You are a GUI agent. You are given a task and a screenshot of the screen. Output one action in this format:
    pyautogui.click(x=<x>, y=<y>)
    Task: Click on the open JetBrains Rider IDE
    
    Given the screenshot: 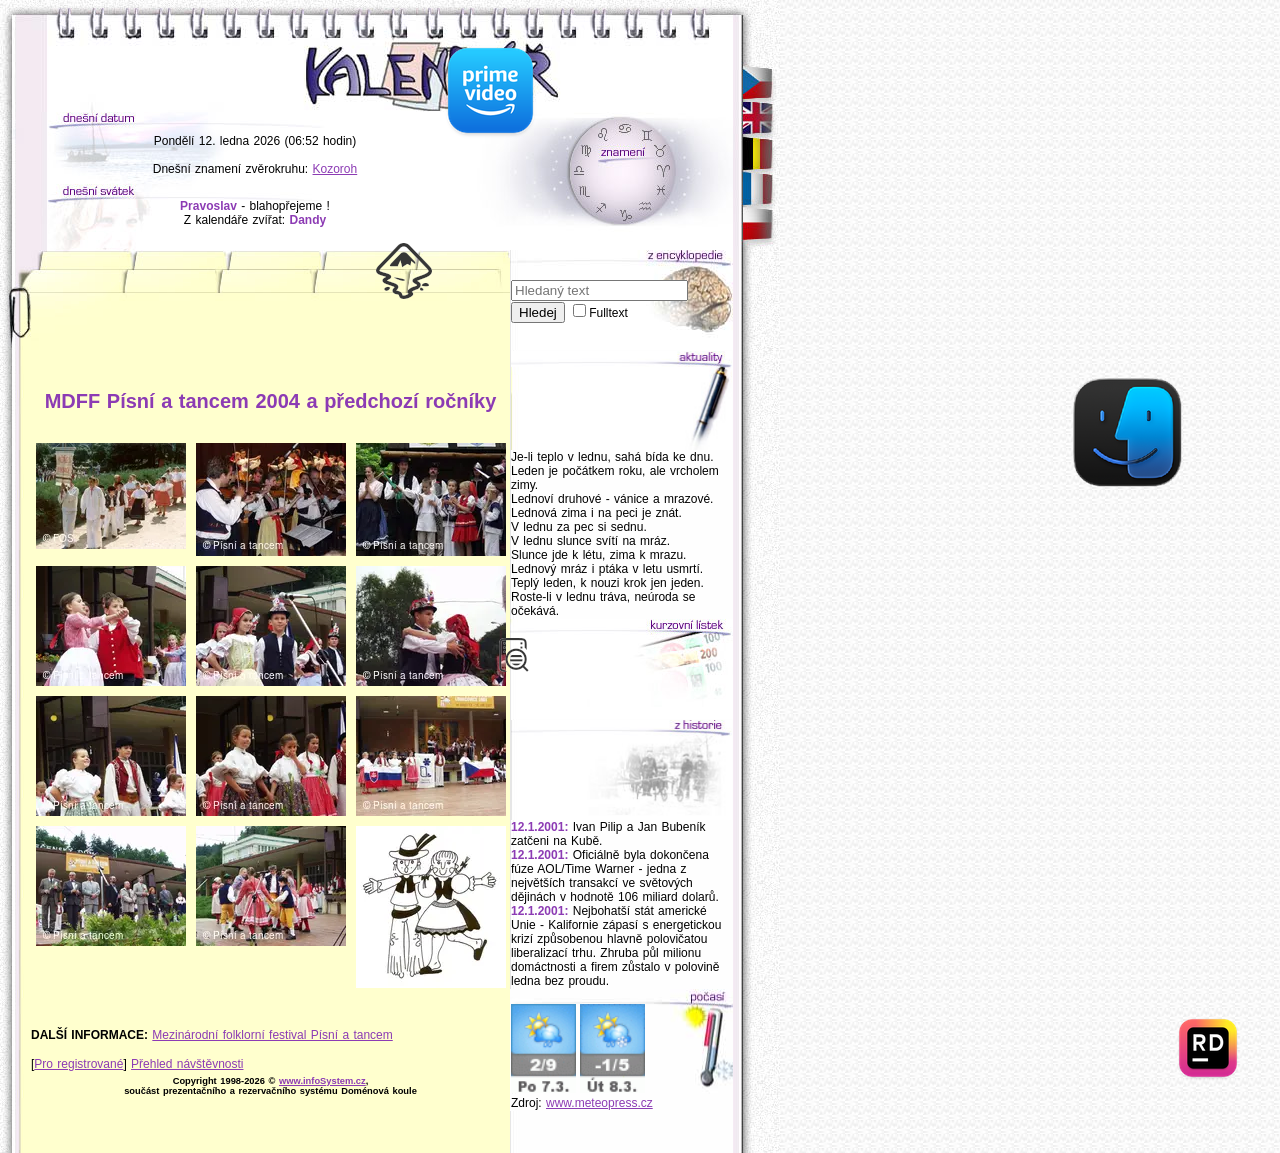 What is the action you would take?
    pyautogui.click(x=1208, y=1048)
    